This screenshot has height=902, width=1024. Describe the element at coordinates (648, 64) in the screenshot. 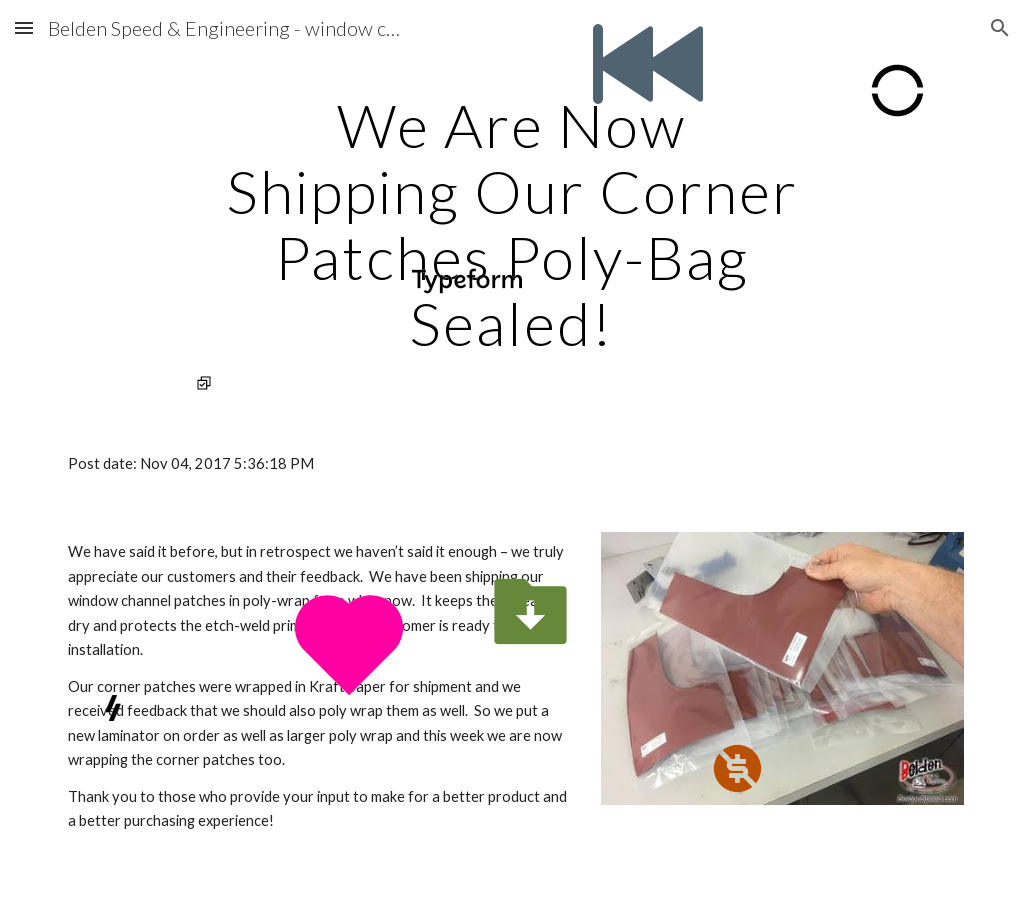

I see `skip to the beginning of the track` at that location.